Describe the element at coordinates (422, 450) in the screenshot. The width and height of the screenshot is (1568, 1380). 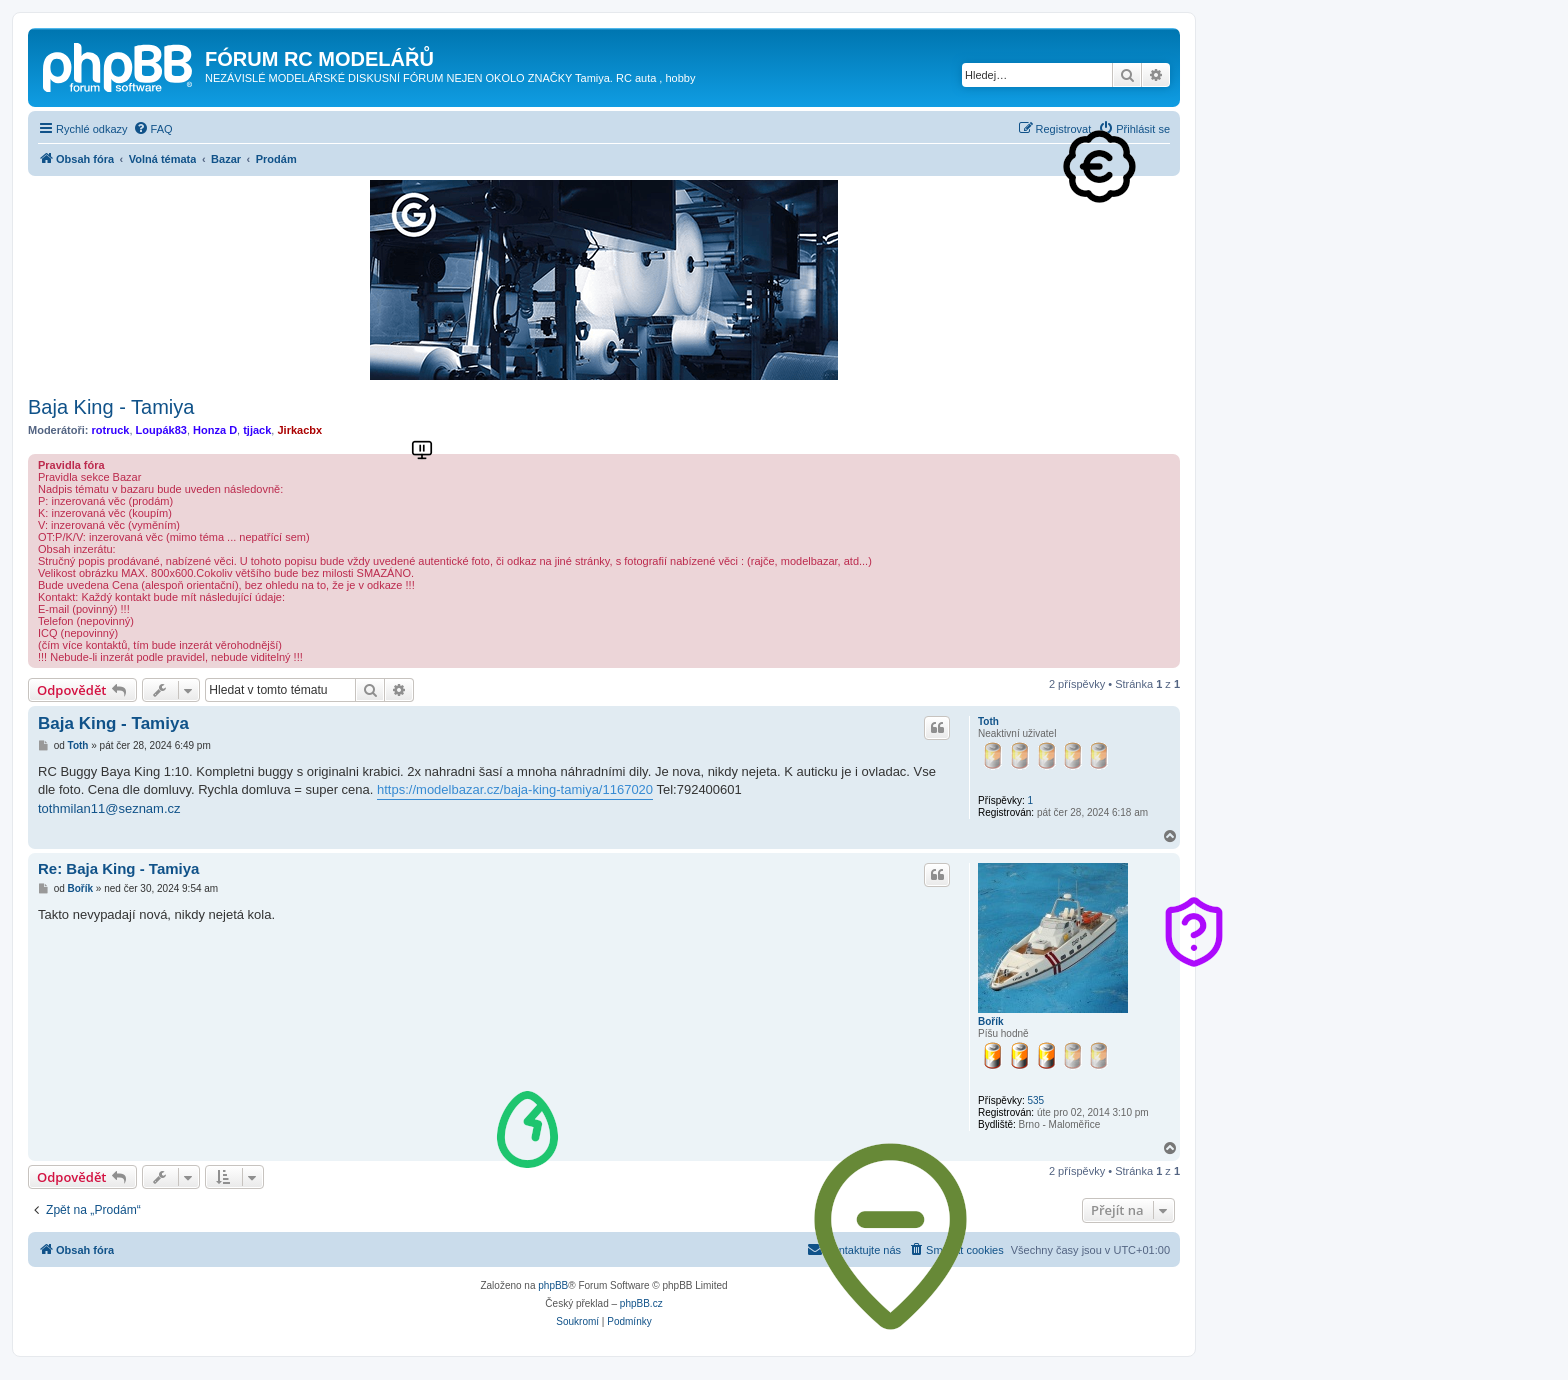
I see `pause media playback on monitor` at that location.